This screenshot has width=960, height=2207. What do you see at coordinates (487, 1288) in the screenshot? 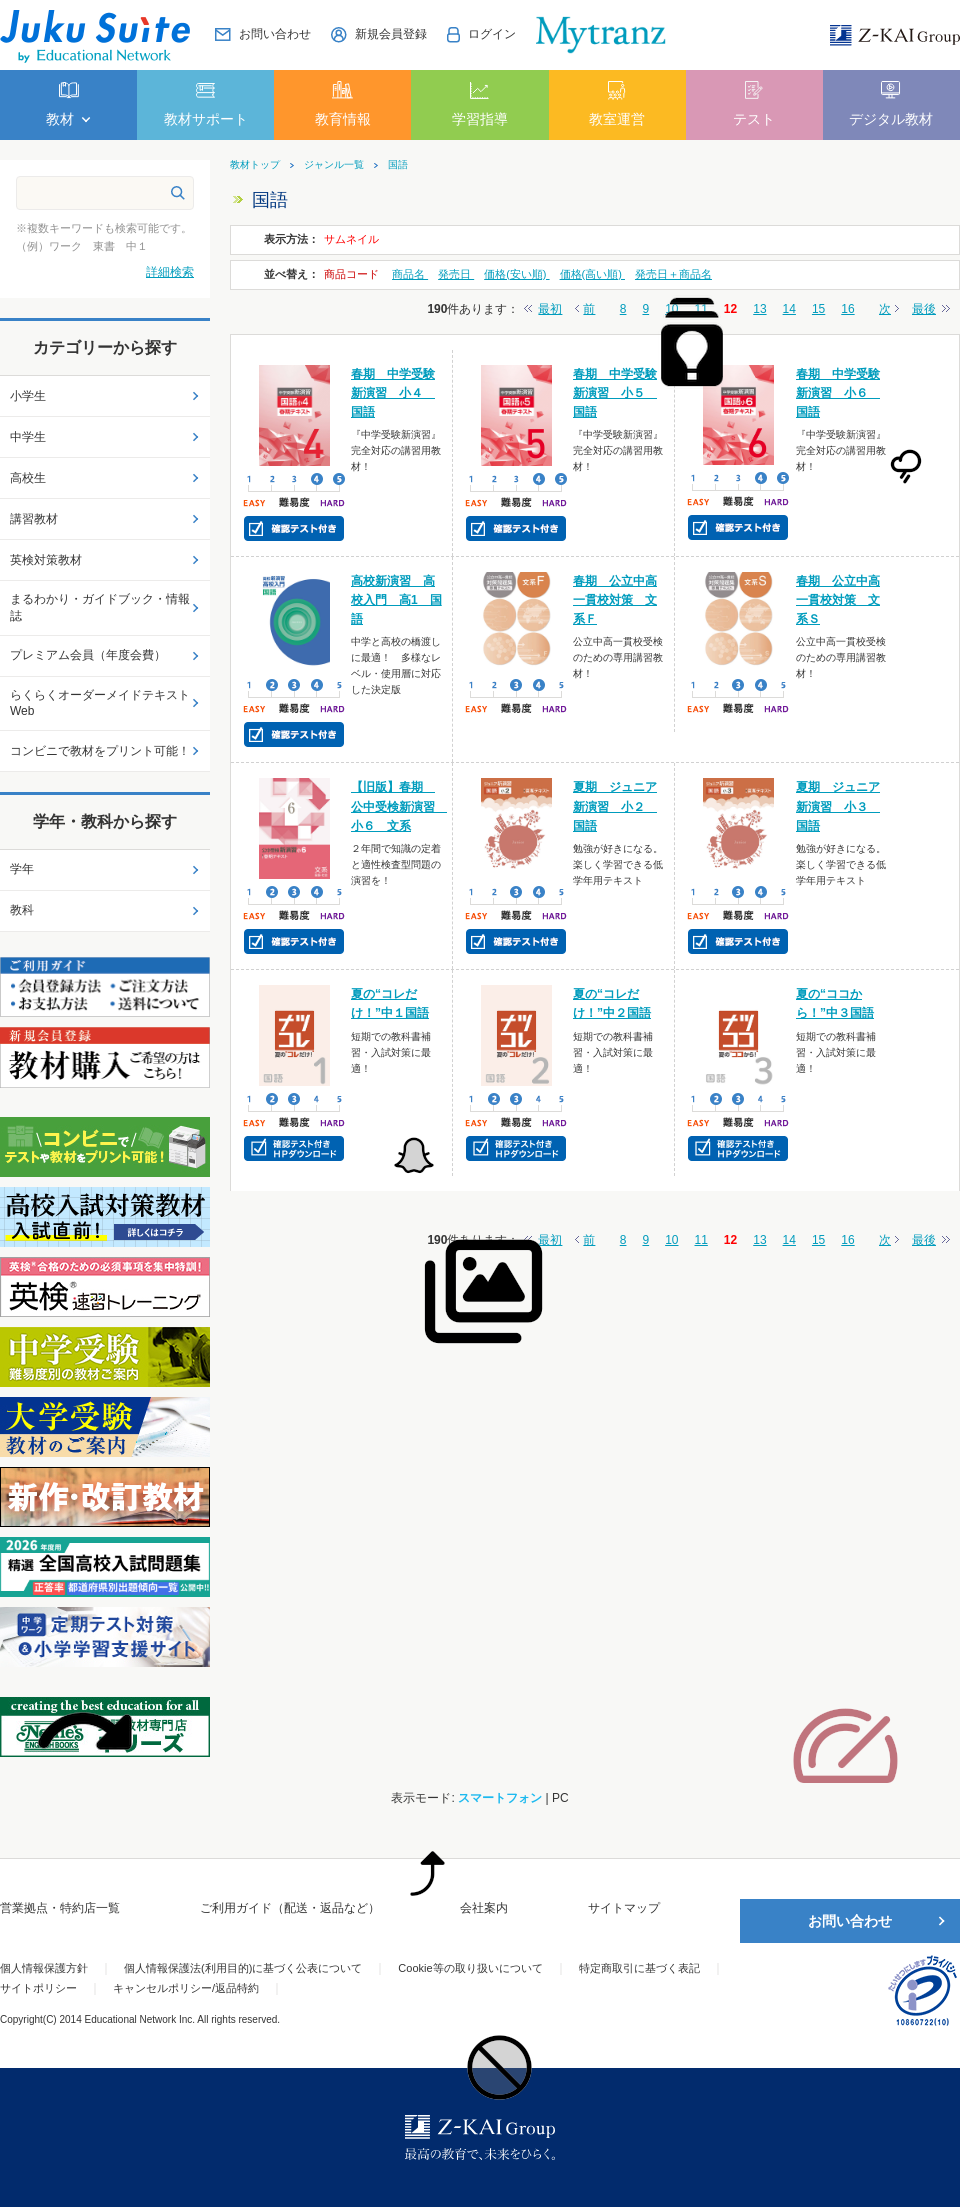
I see `view photo gallery` at bounding box center [487, 1288].